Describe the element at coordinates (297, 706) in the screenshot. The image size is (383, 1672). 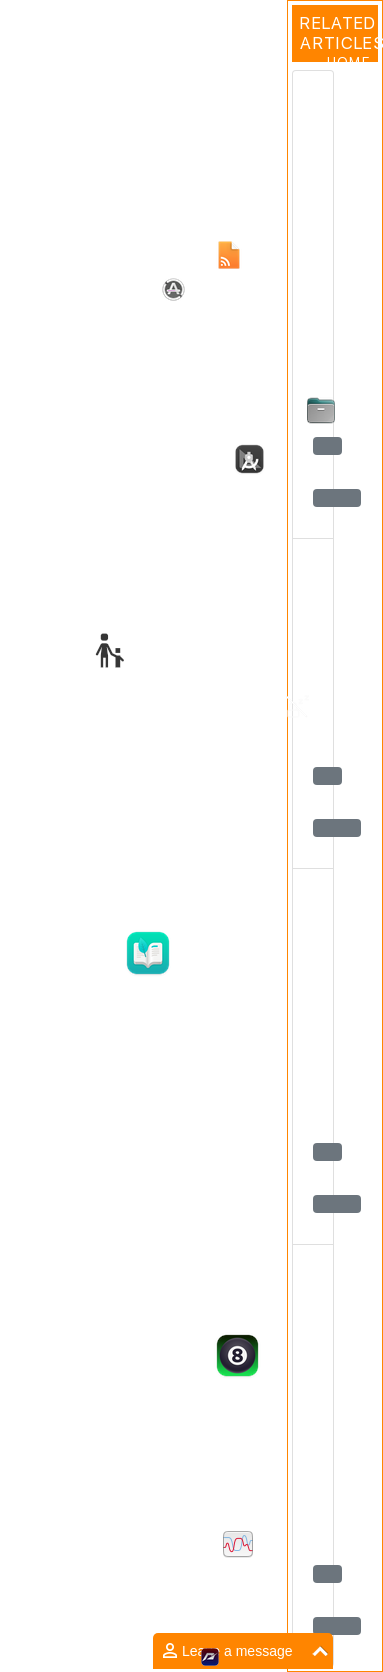
I see `system sleep mode is currently disabled` at that location.